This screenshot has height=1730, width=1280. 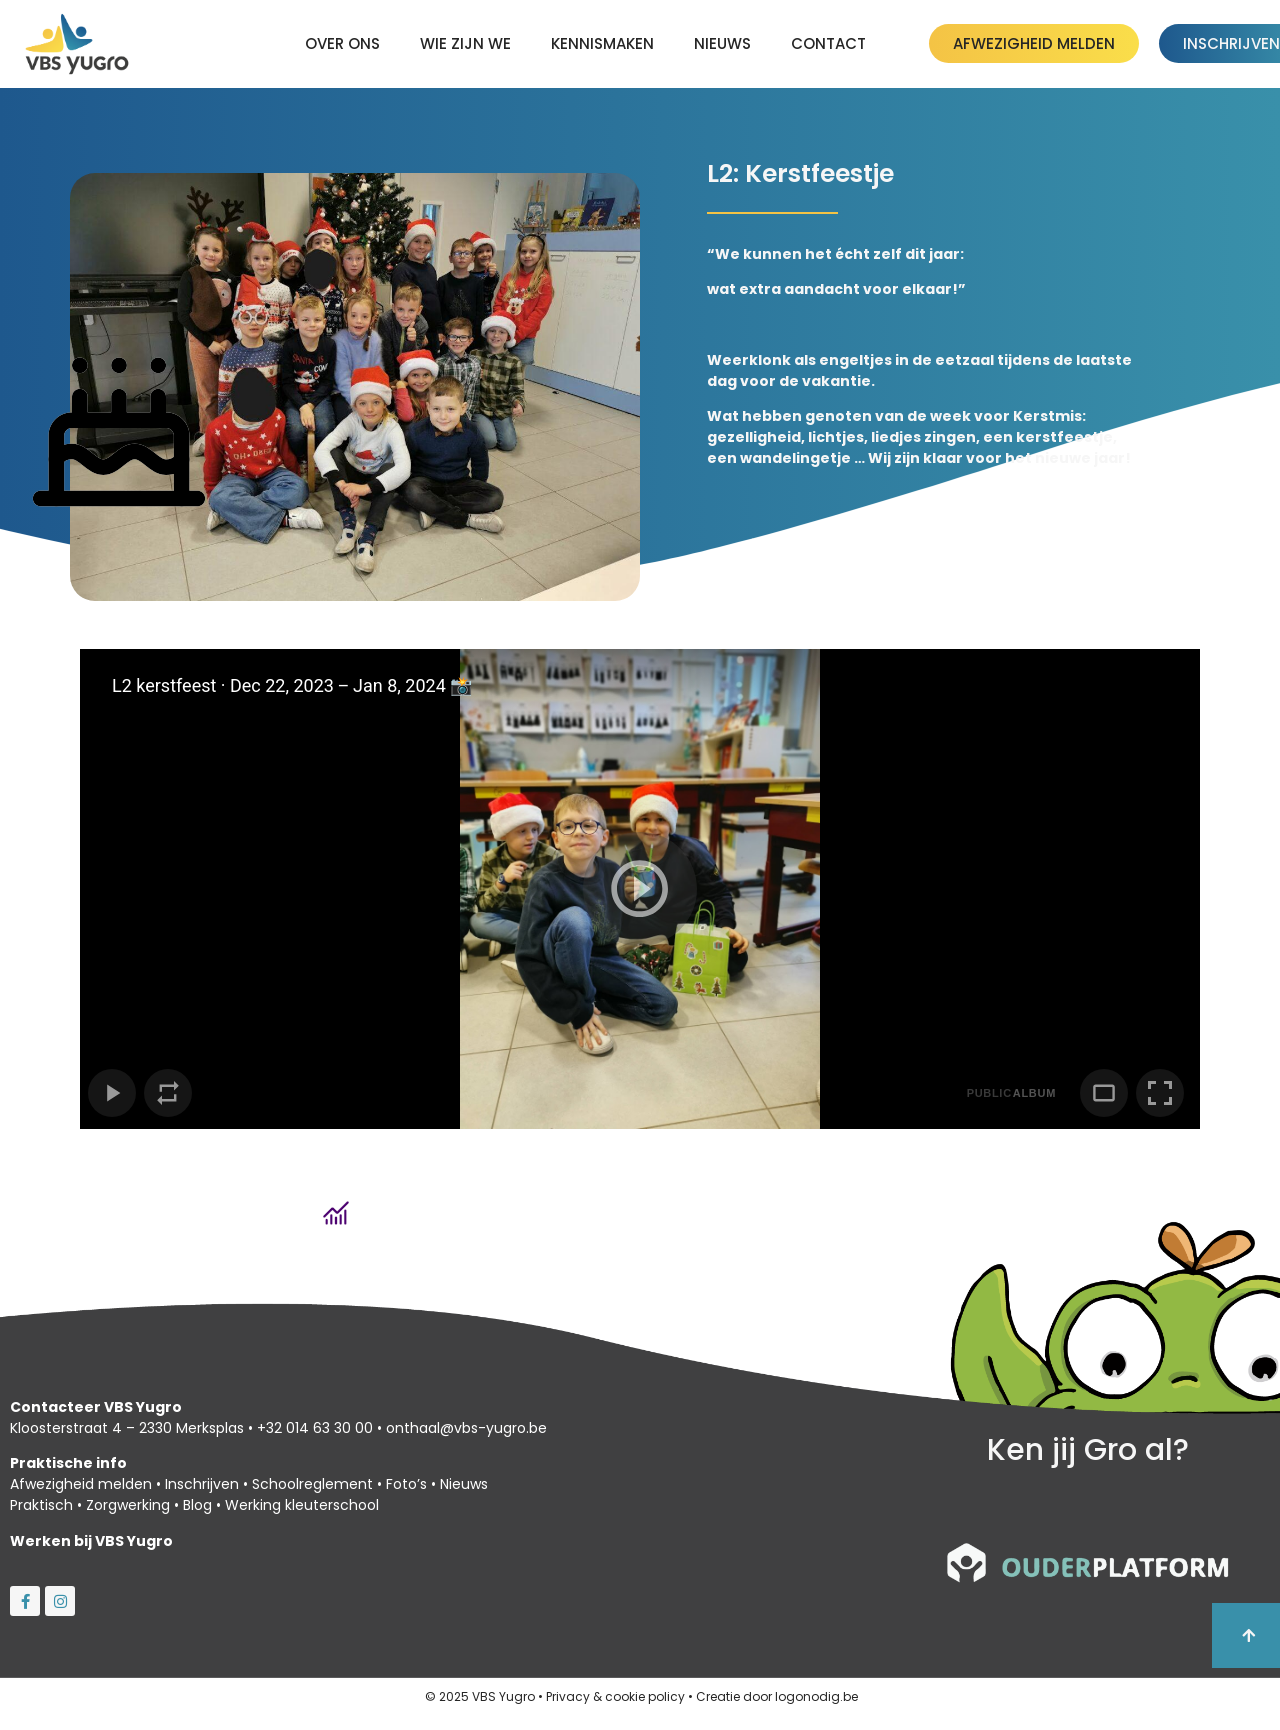 What do you see at coordinates (336, 1213) in the screenshot?
I see `view analytics and performance trends` at bounding box center [336, 1213].